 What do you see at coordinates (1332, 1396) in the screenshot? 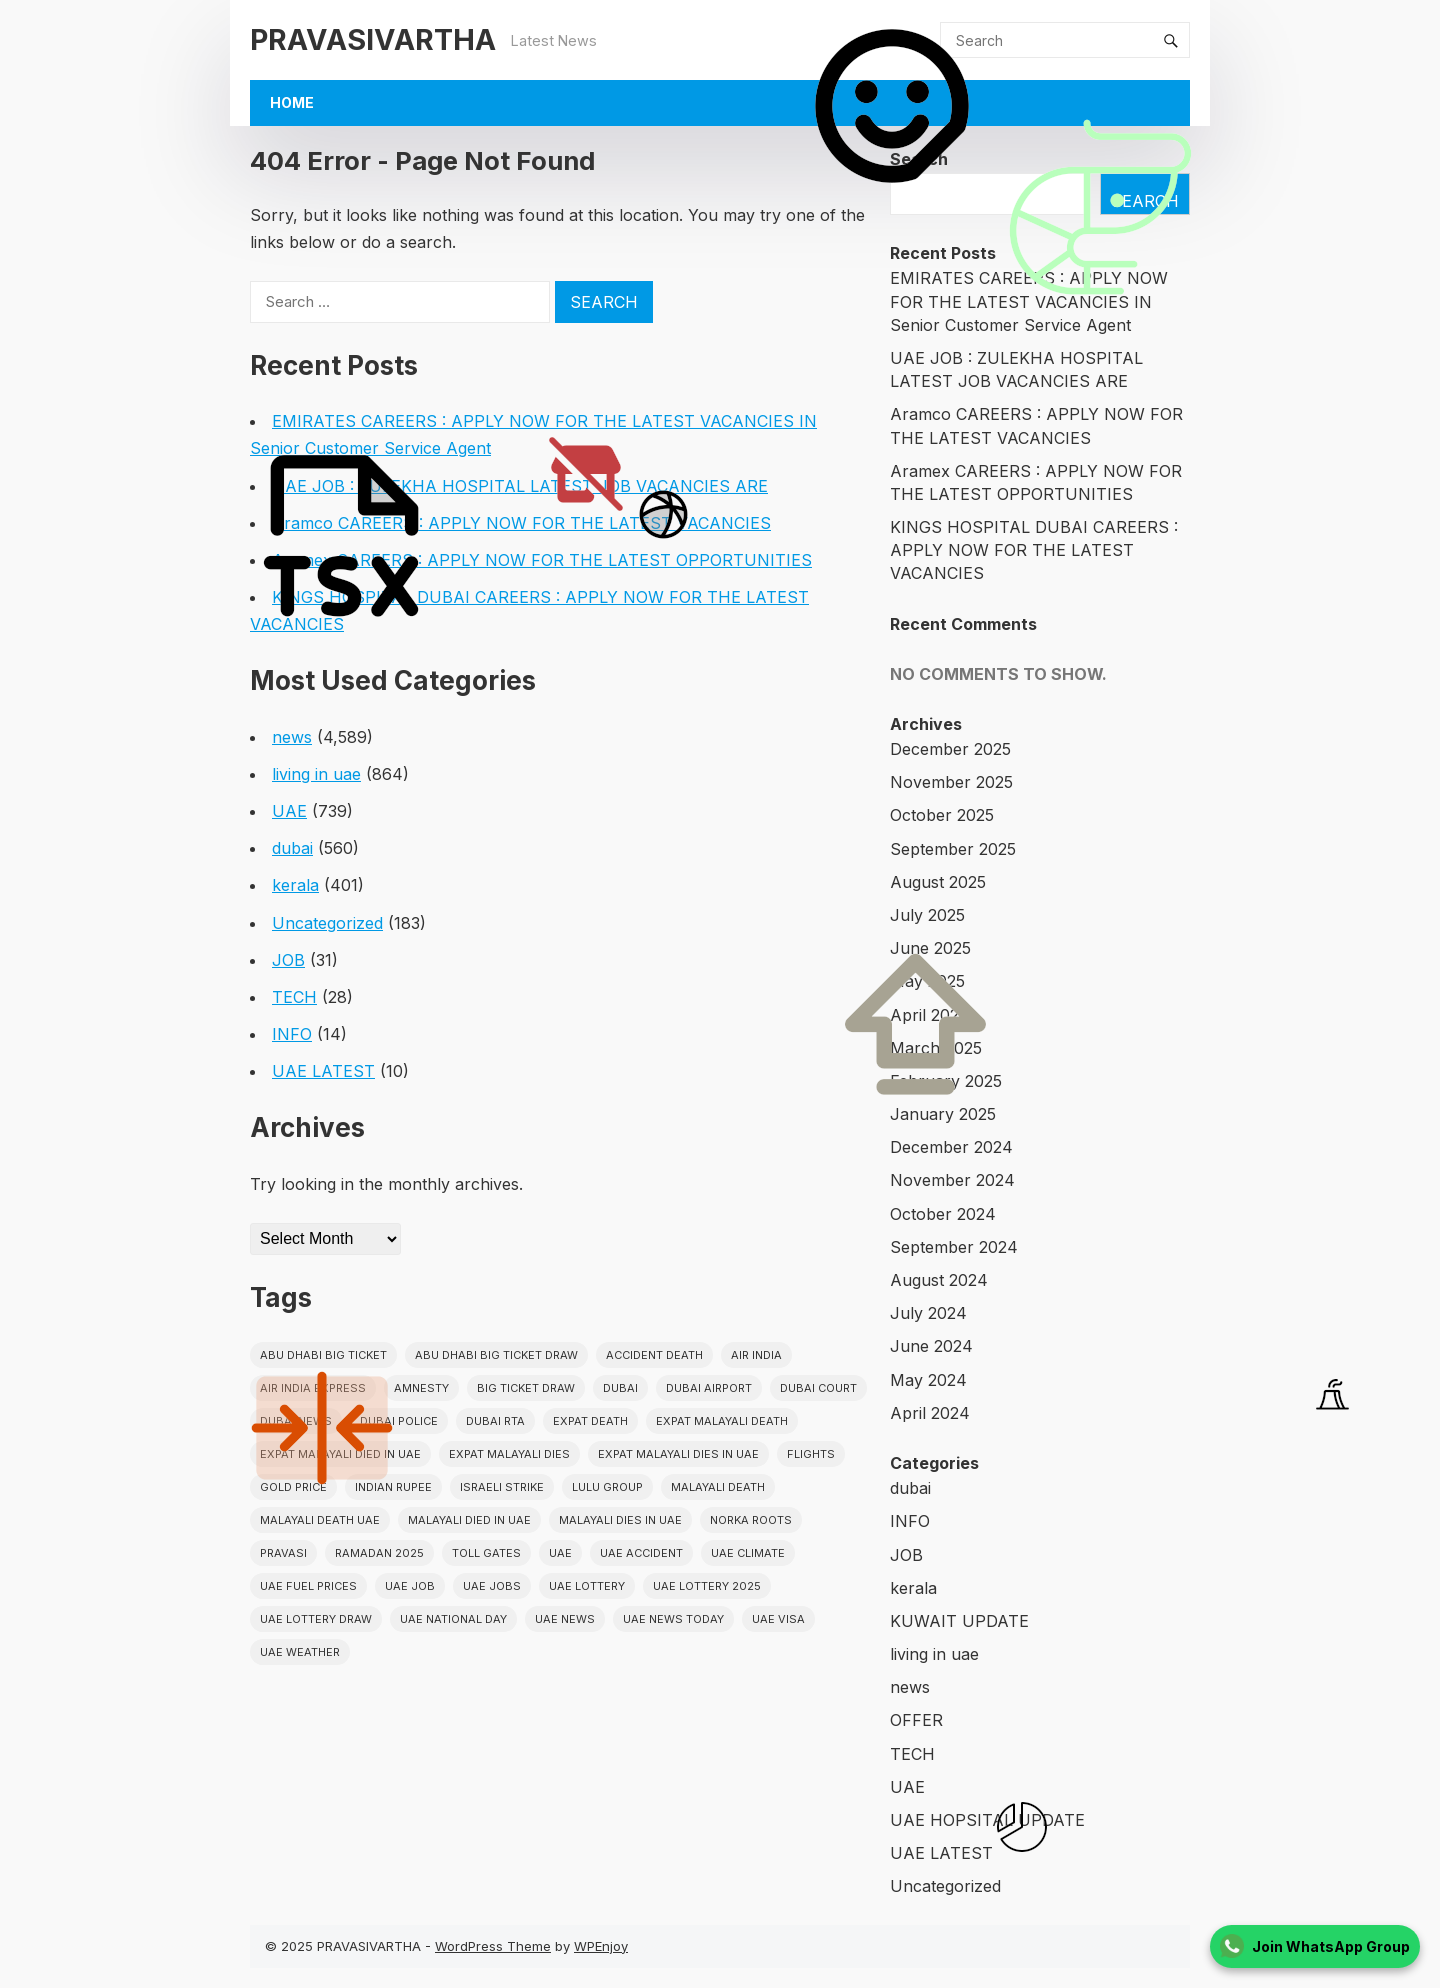
I see `indicates nuclear power or energy facility` at bounding box center [1332, 1396].